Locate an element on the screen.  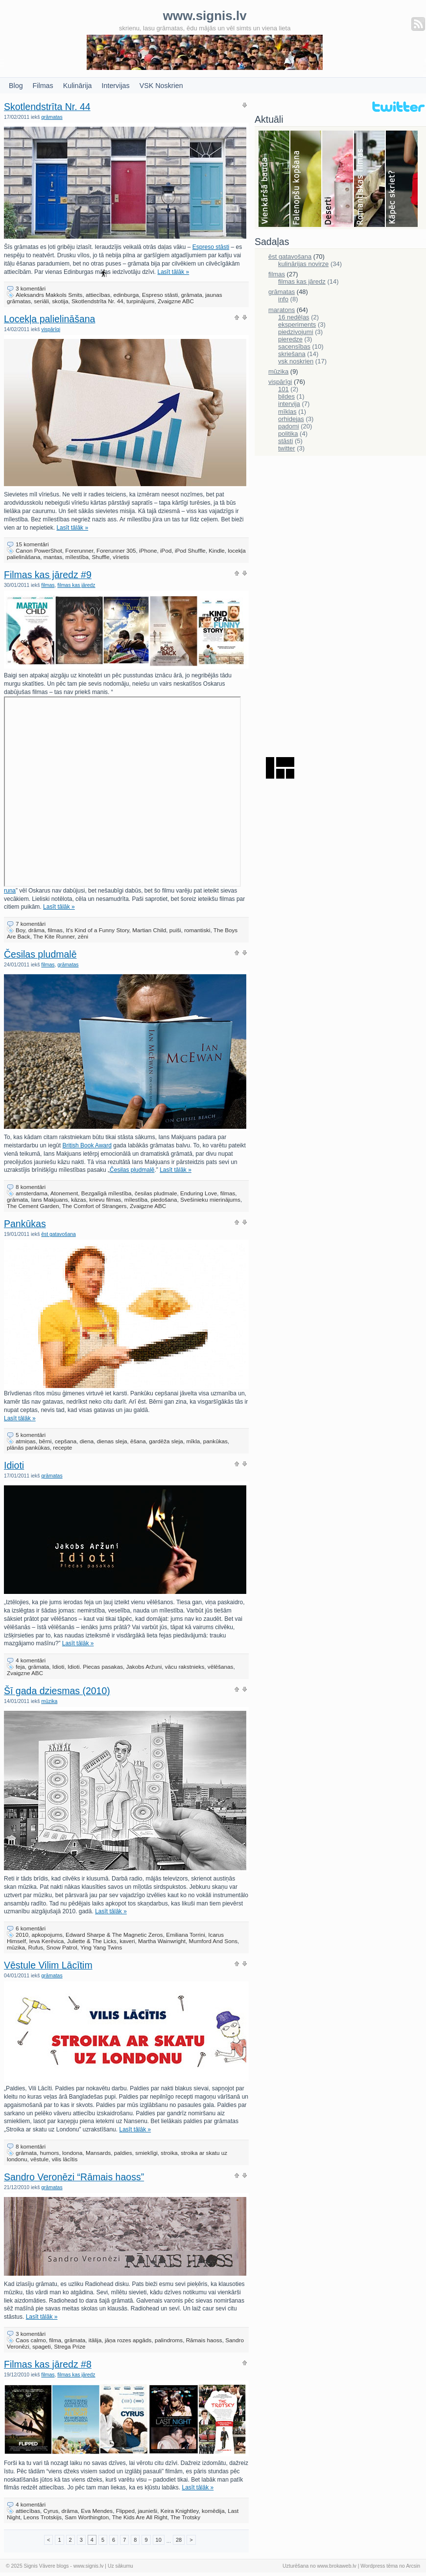
switch to quilt or mosaic view layout is located at coordinates (279, 768).